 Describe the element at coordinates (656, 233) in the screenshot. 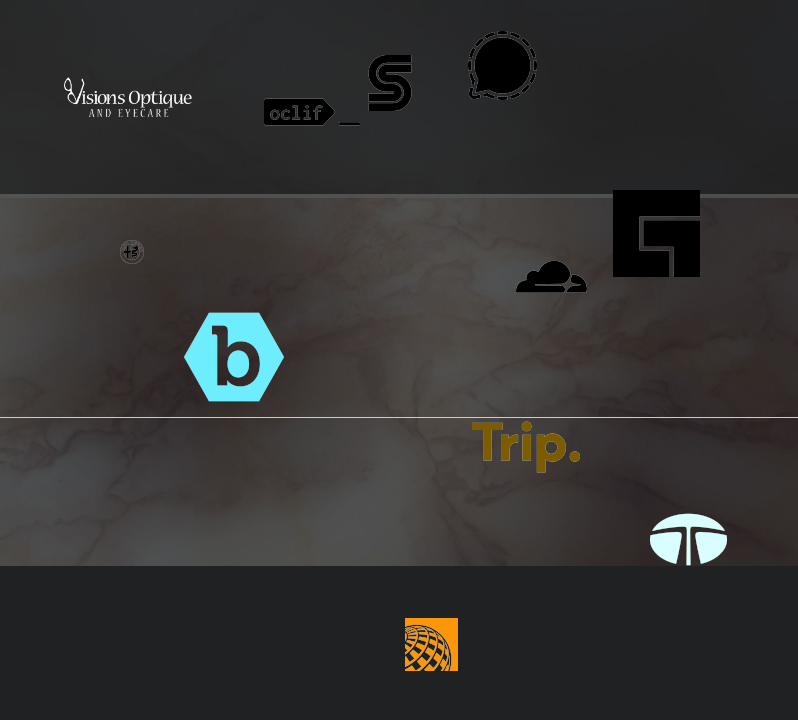

I see `open facebook gaming app` at that location.